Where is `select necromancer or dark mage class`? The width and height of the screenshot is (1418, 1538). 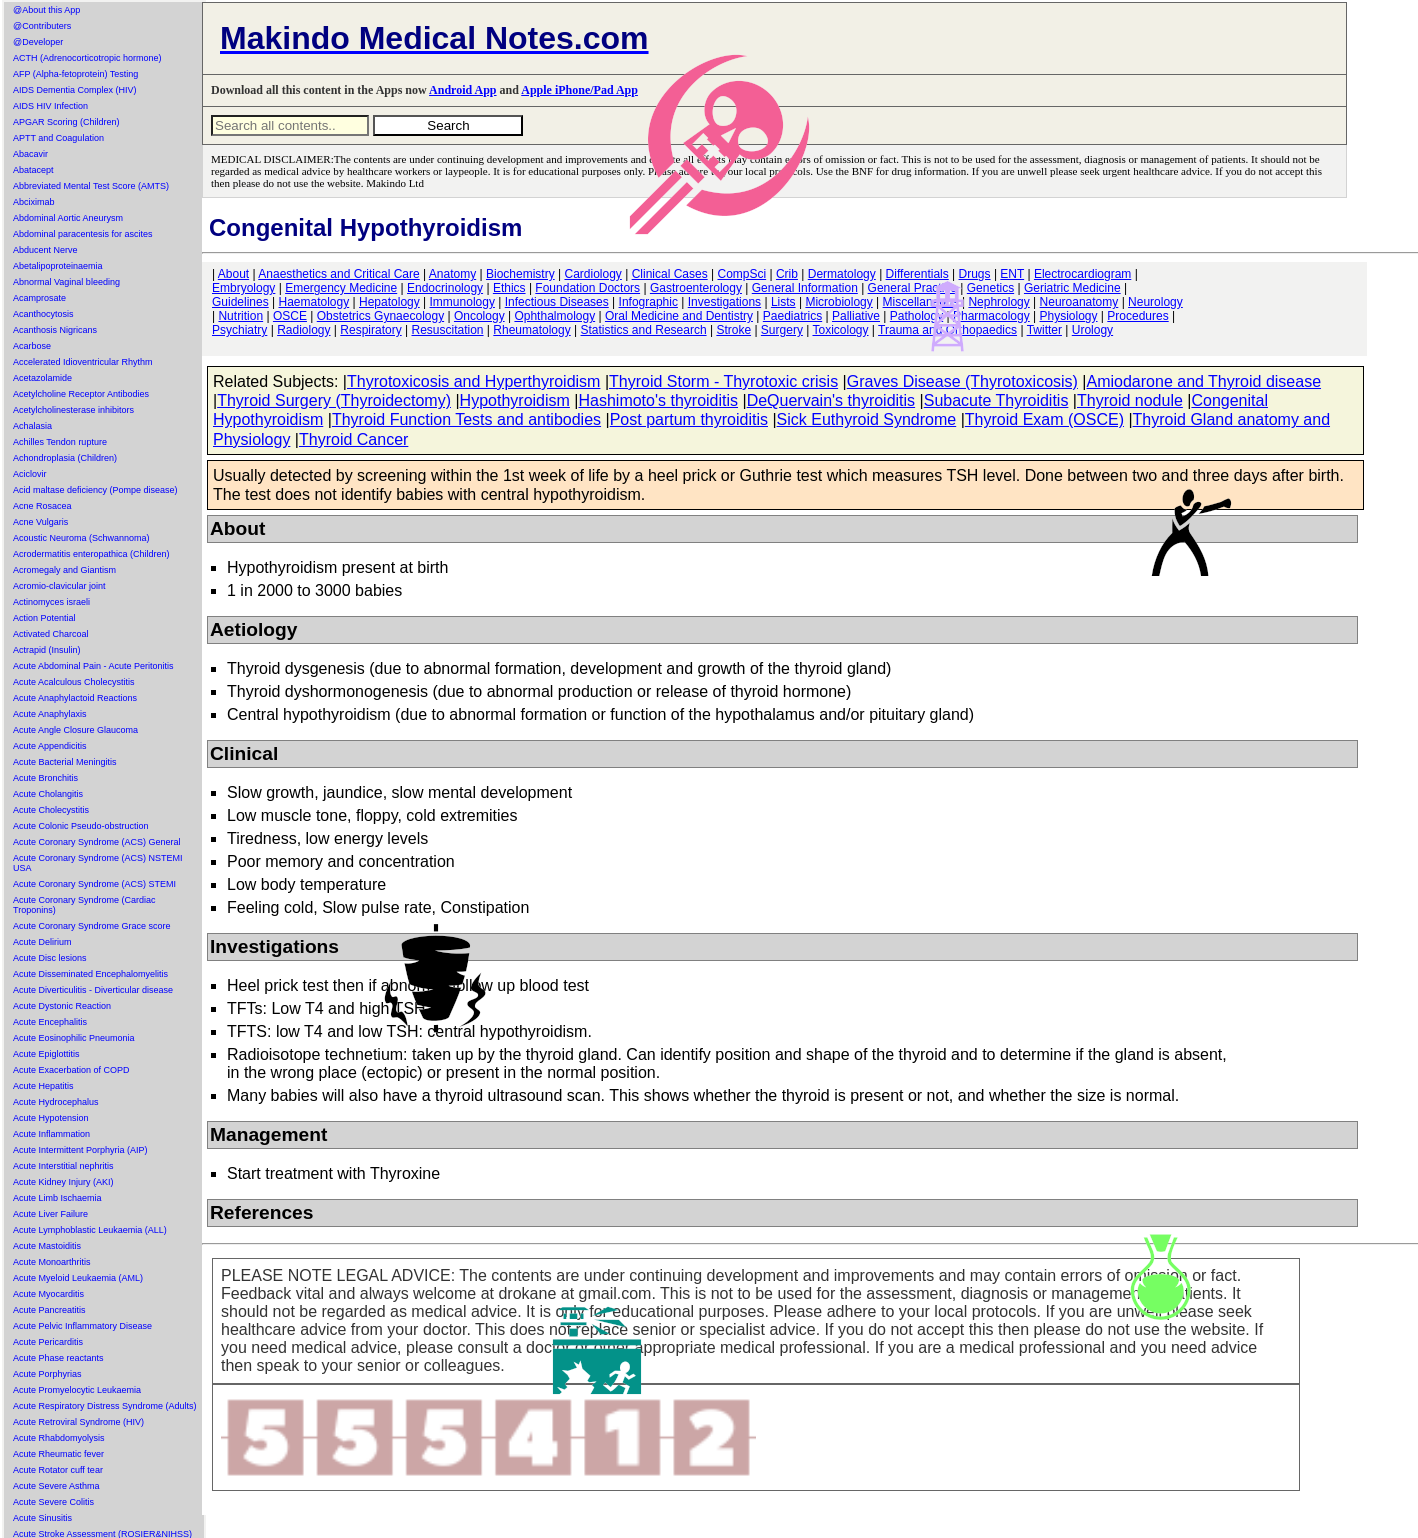
select necromancer or dark mage class is located at coordinates (721, 143).